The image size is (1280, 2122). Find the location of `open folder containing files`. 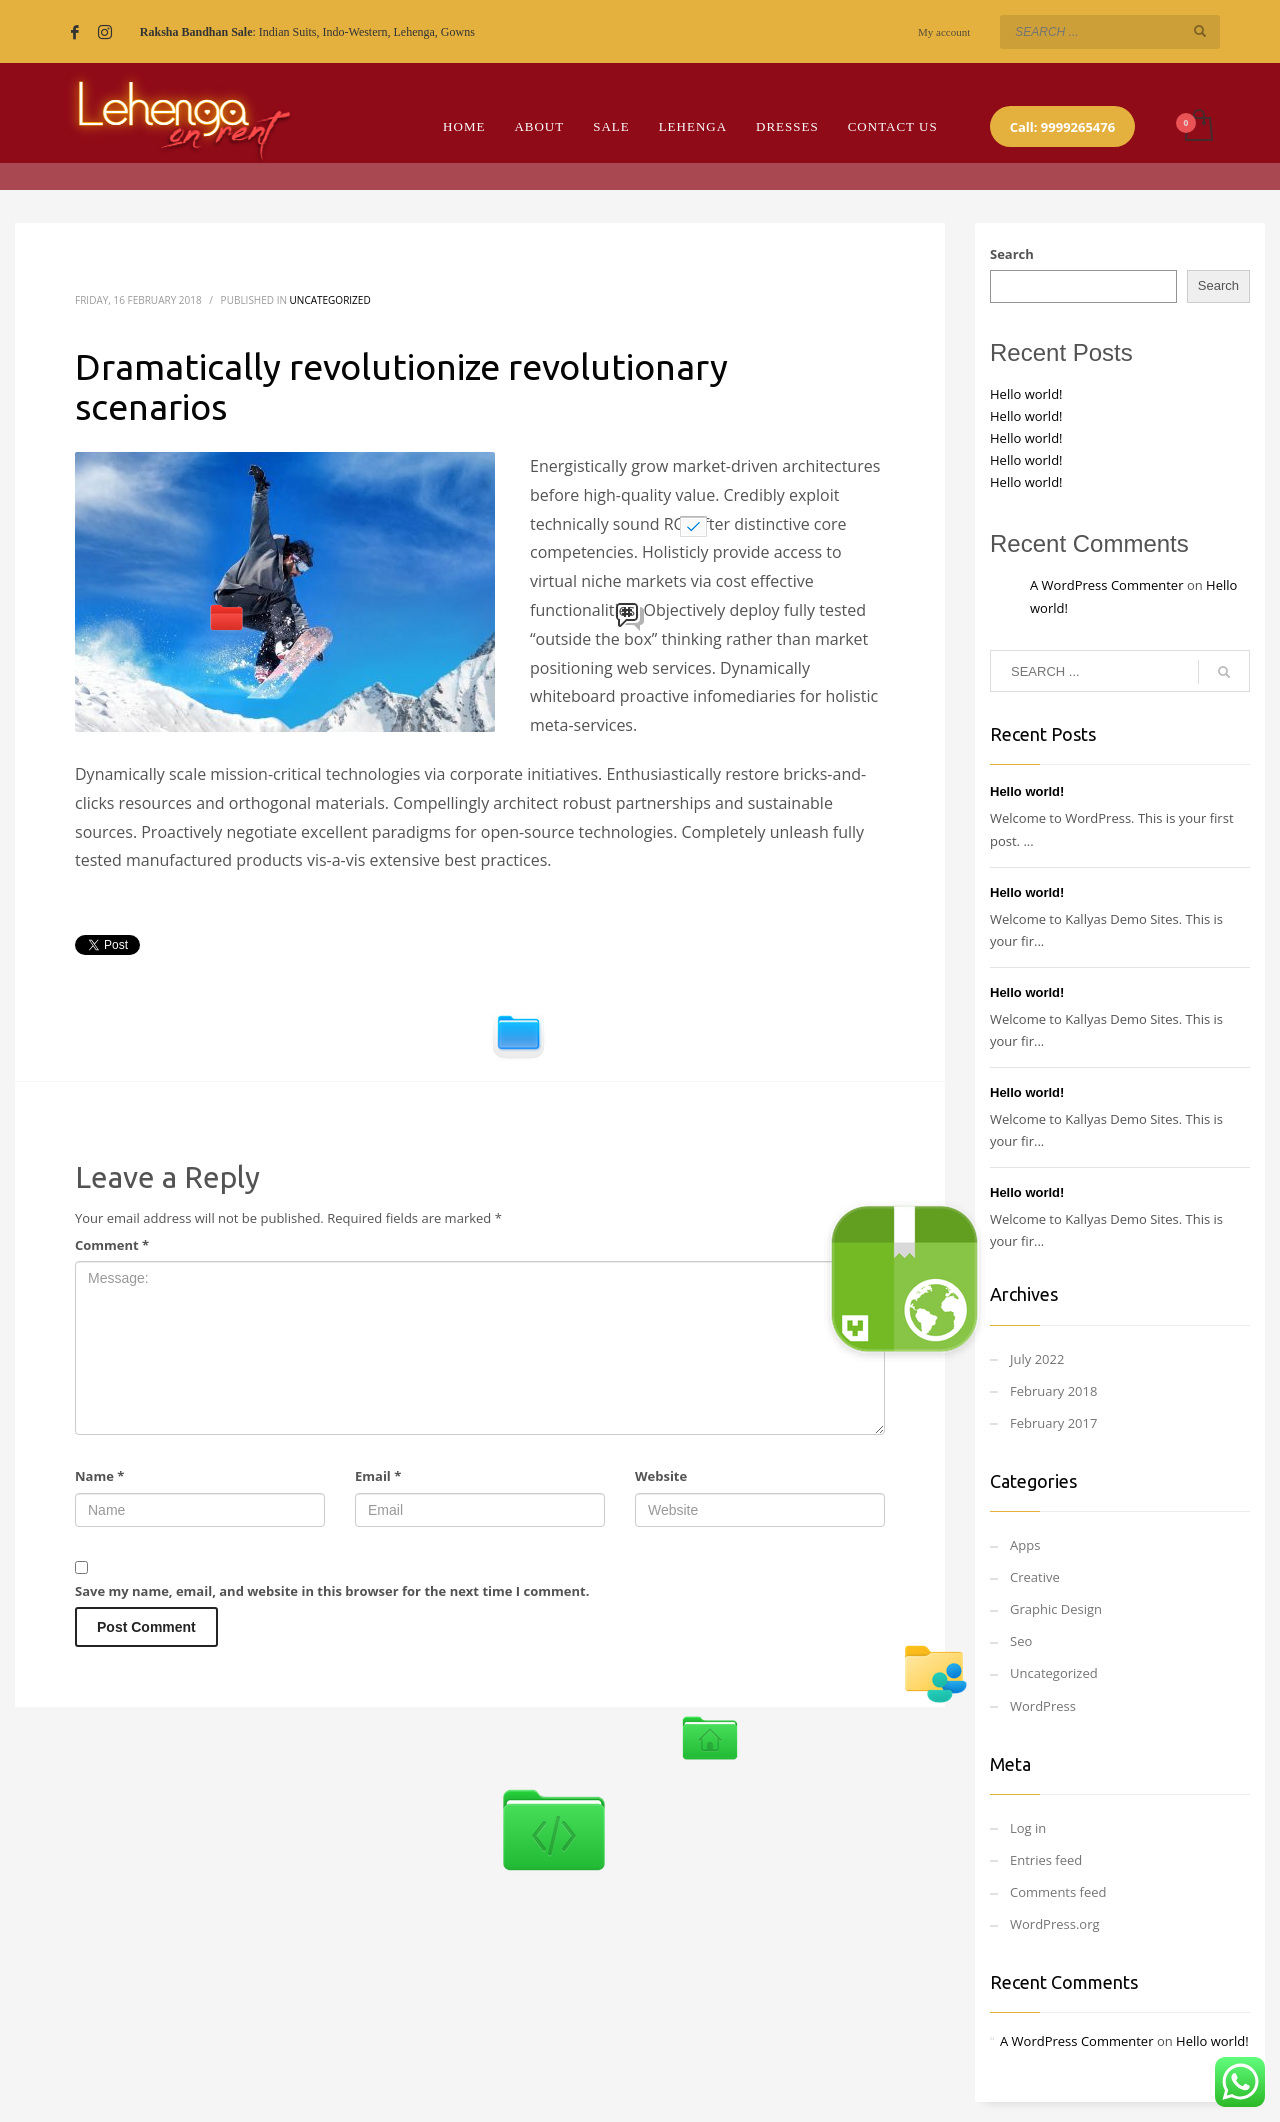

open folder containing files is located at coordinates (226, 617).